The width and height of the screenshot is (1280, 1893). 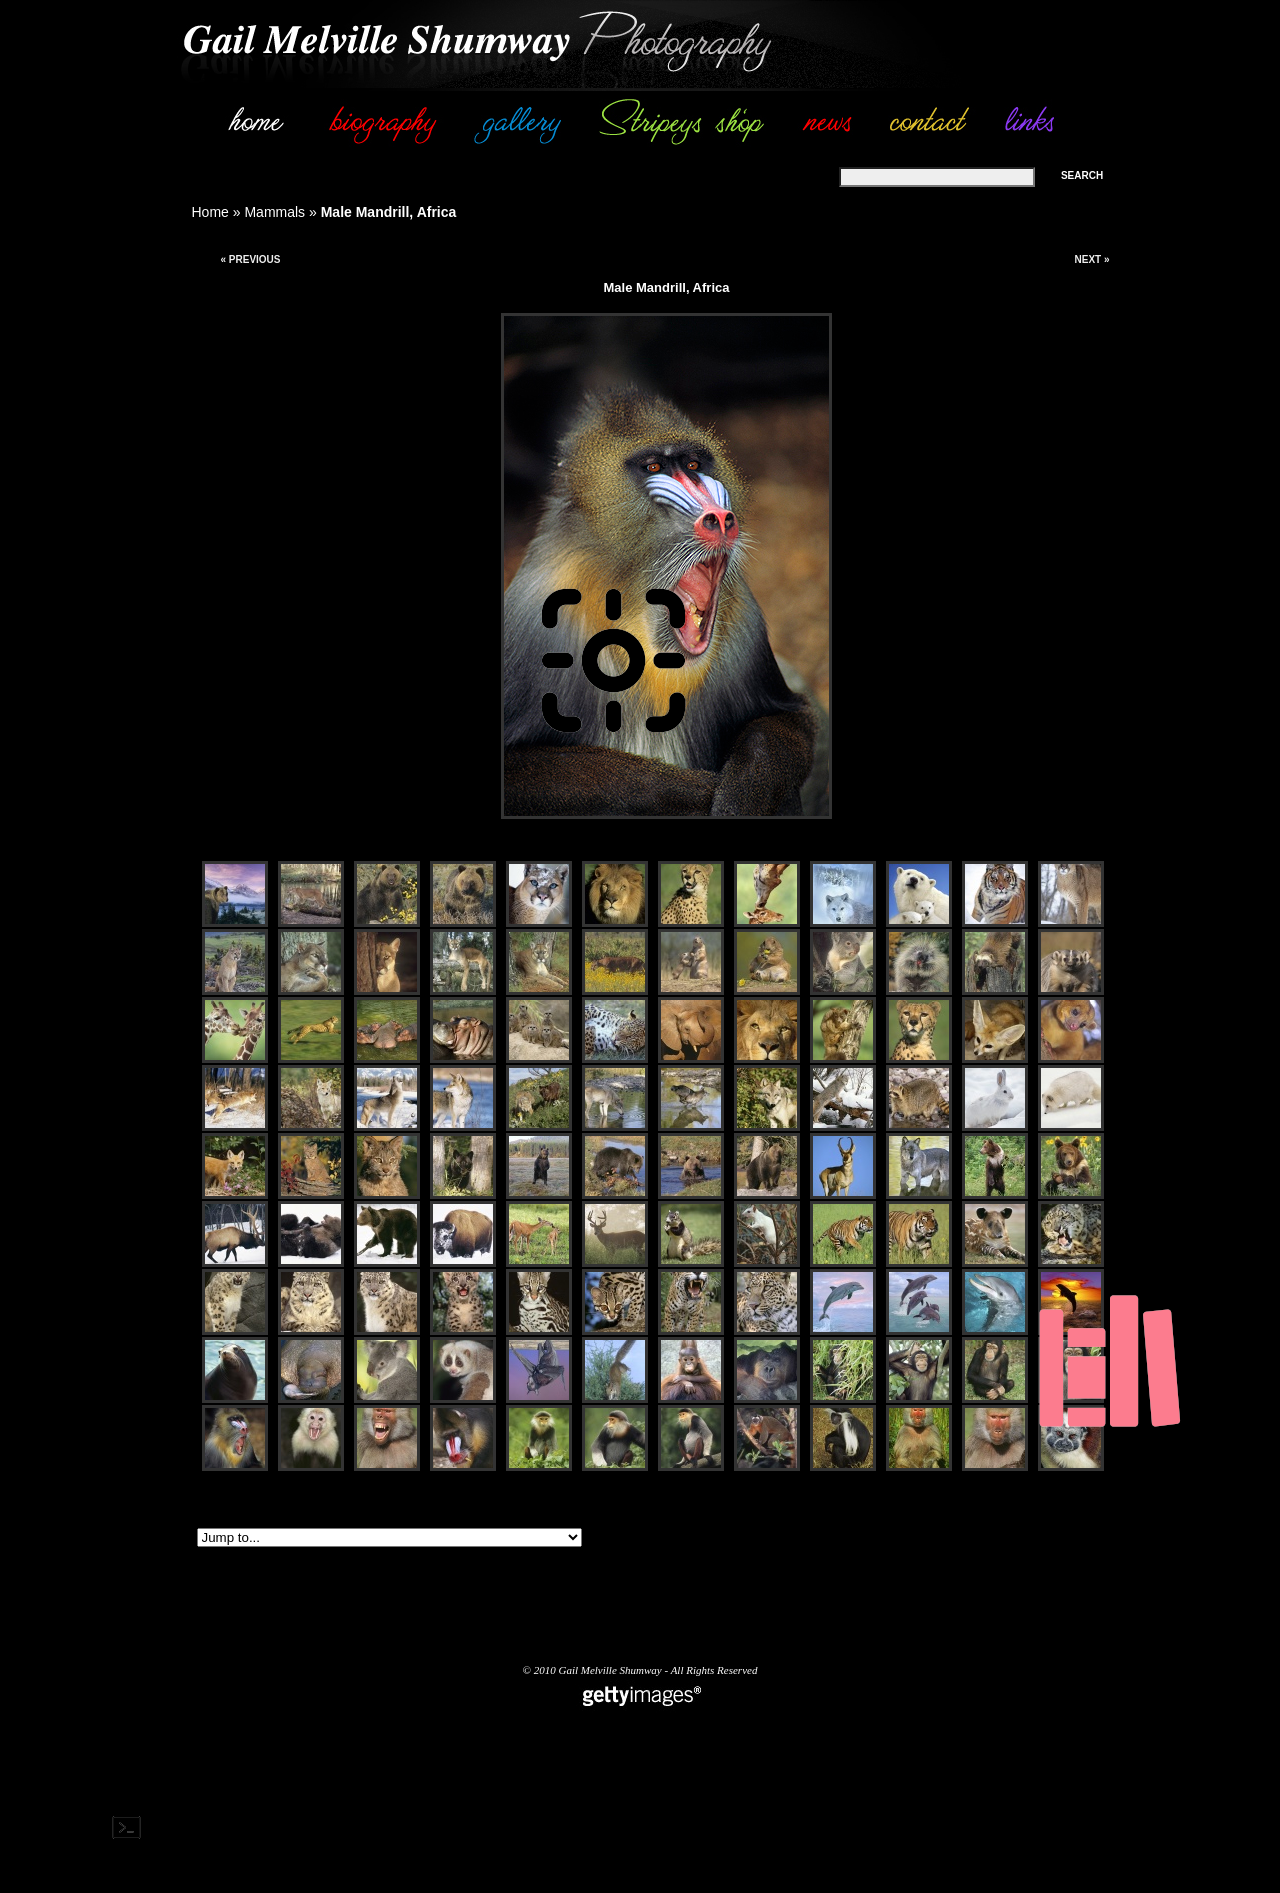 What do you see at coordinates (126, 1827) in the screenshot?
I see `open command line terminal` at bounding box center [126, 1827].